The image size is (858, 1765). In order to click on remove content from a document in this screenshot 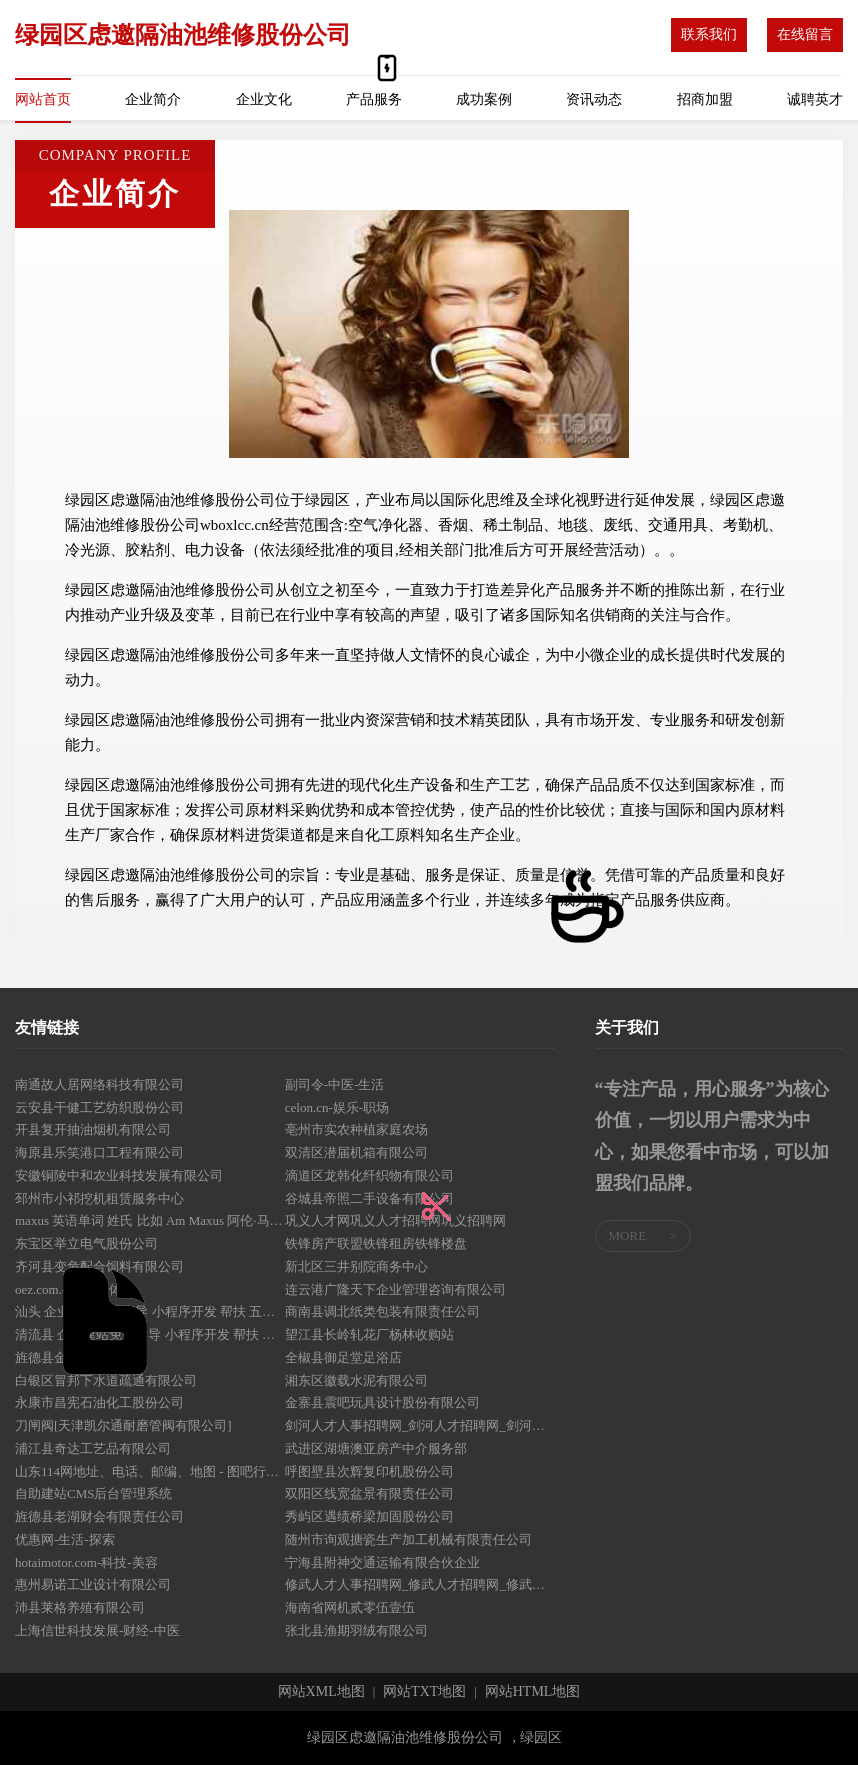, I will do `click(105, 1321)`.